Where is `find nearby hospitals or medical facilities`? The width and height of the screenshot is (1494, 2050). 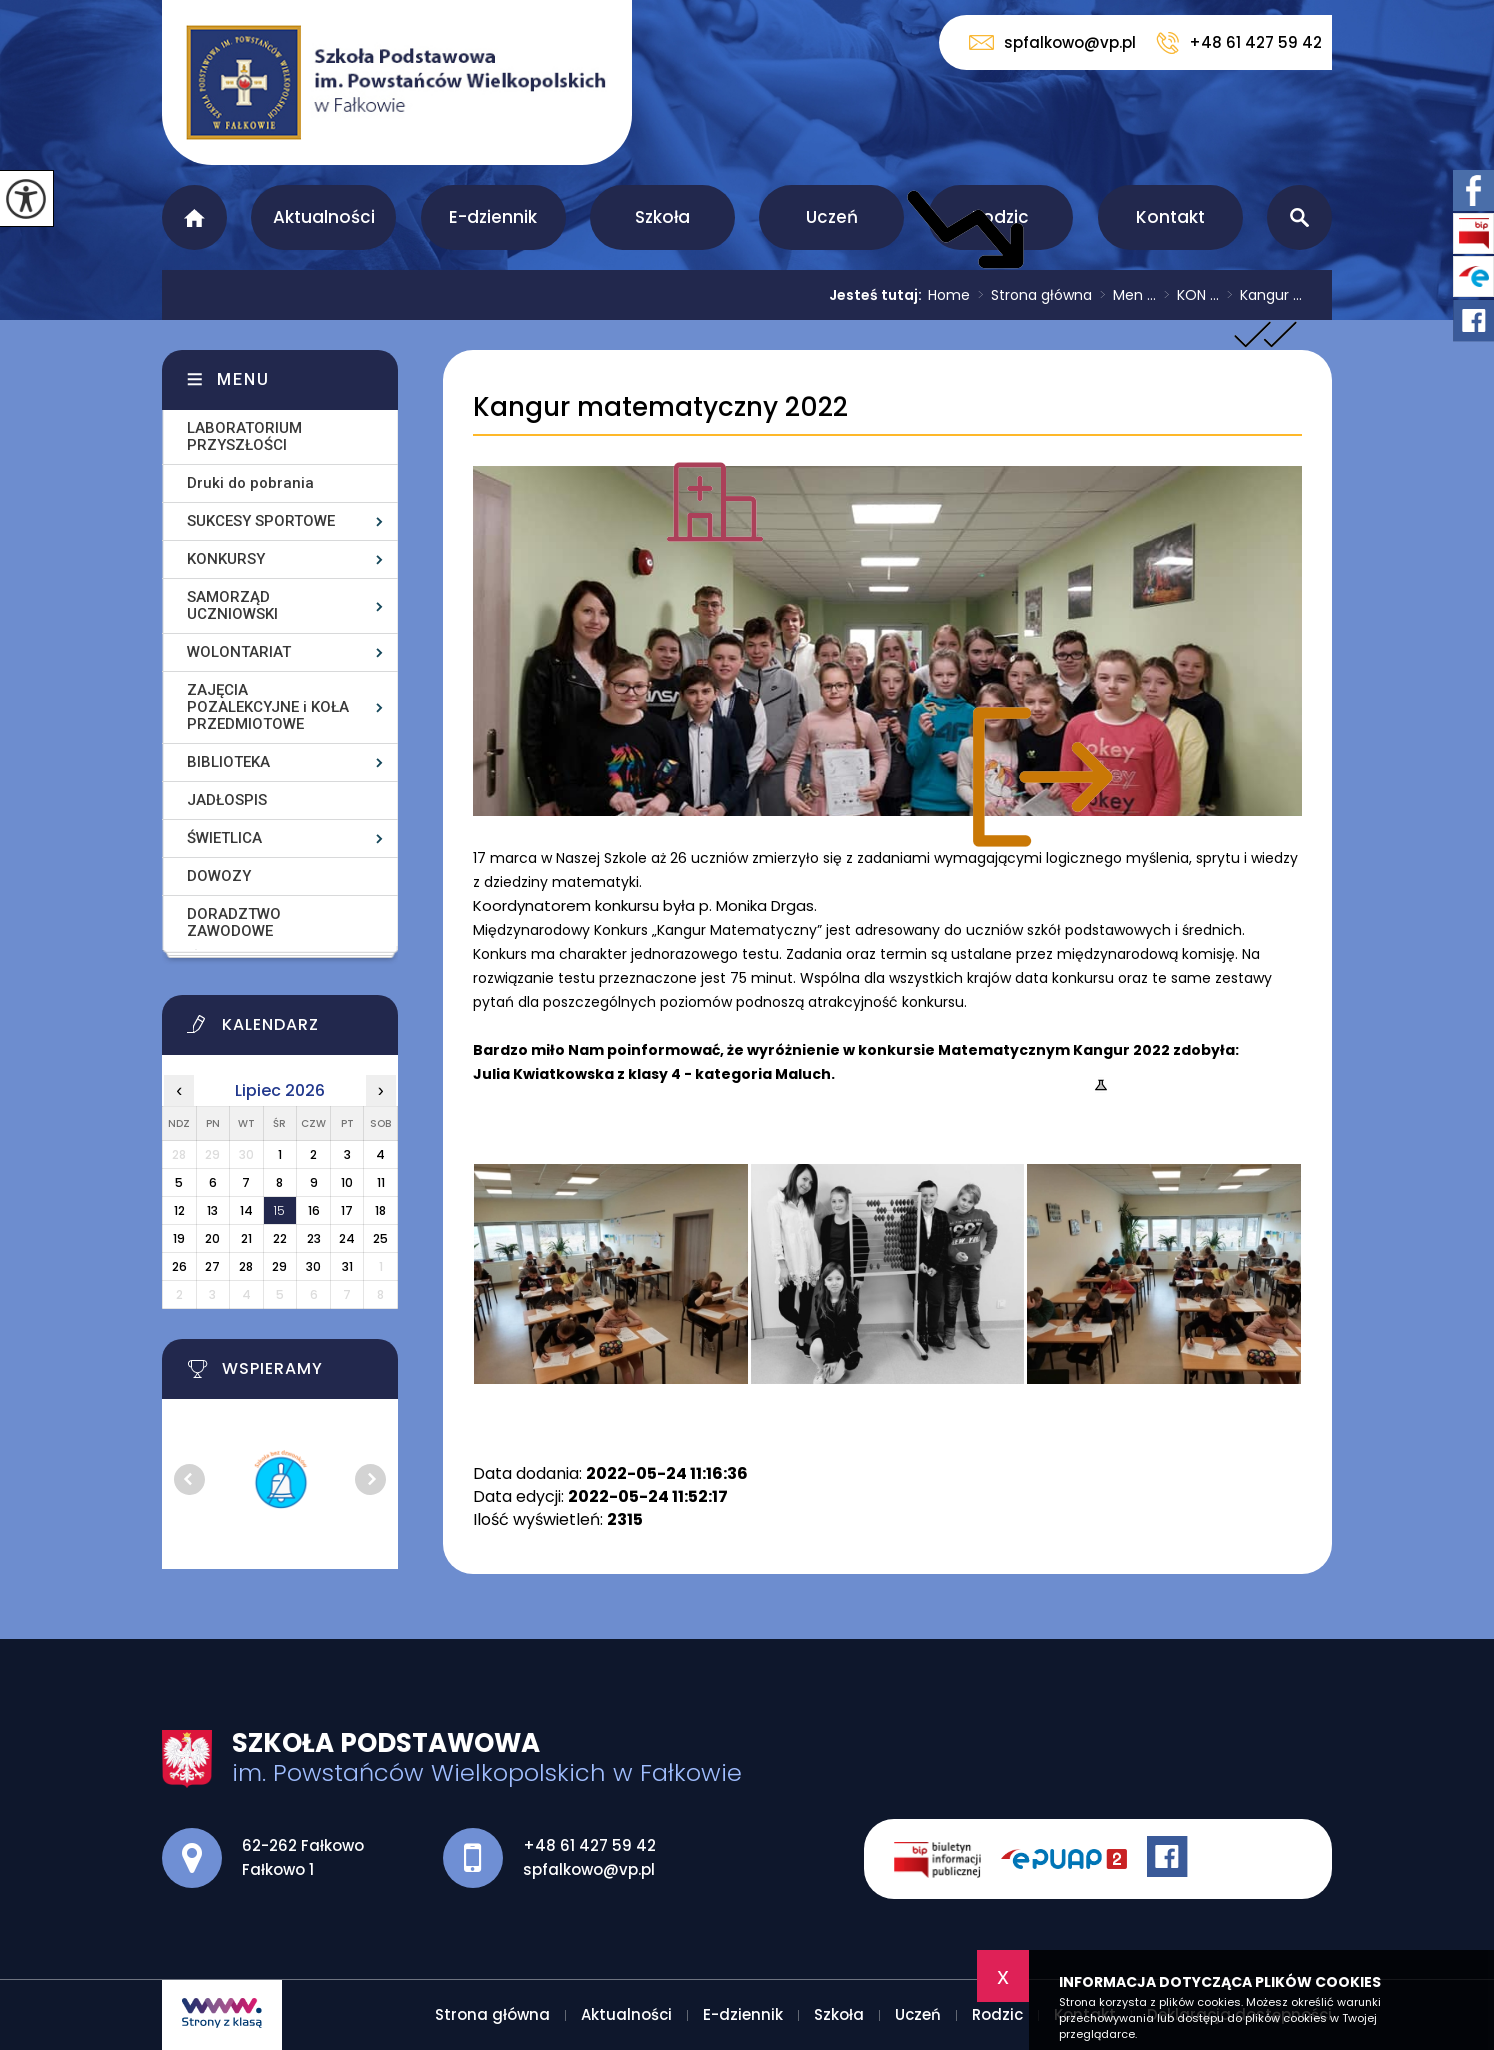
find nearby hospitals or medical facilities is located at coordinates (710, 502).